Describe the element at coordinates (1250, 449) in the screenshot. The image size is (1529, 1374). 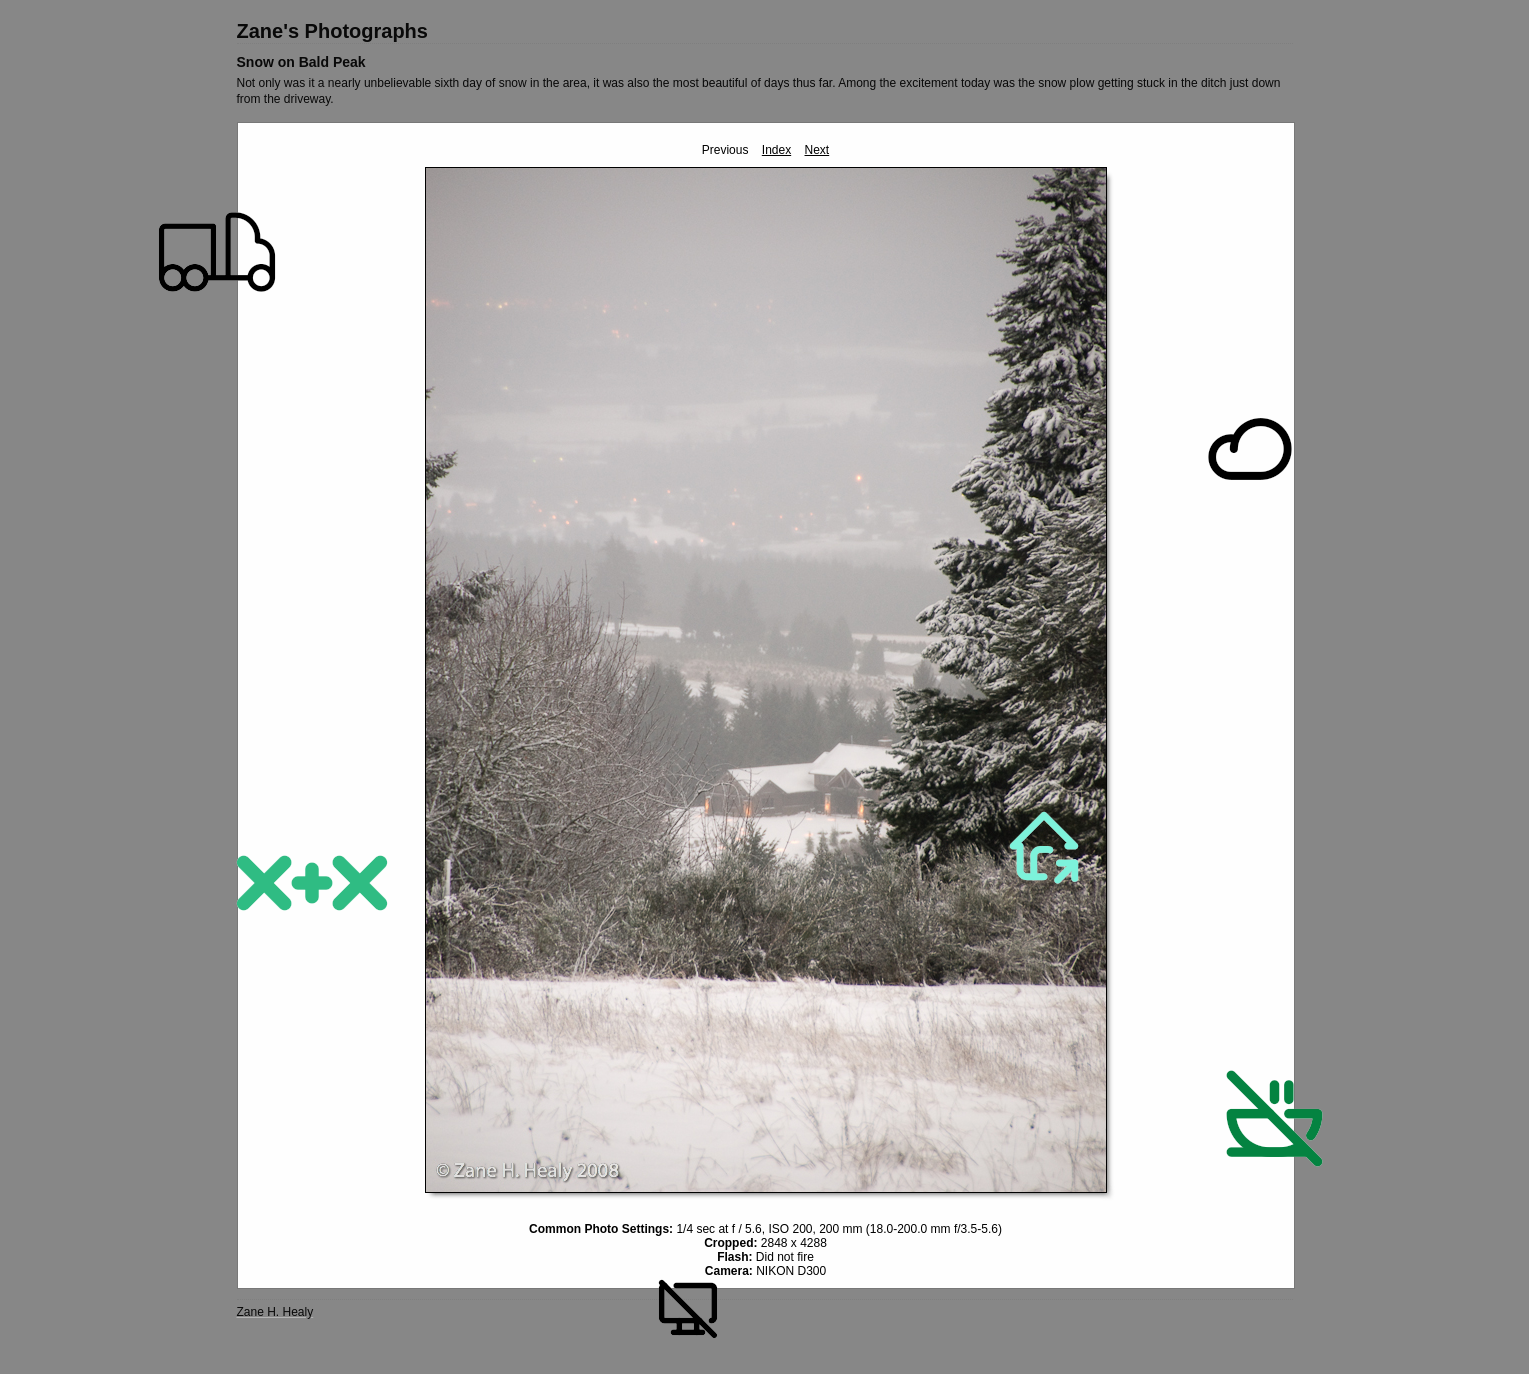
I see `access cloud storage` at that location.